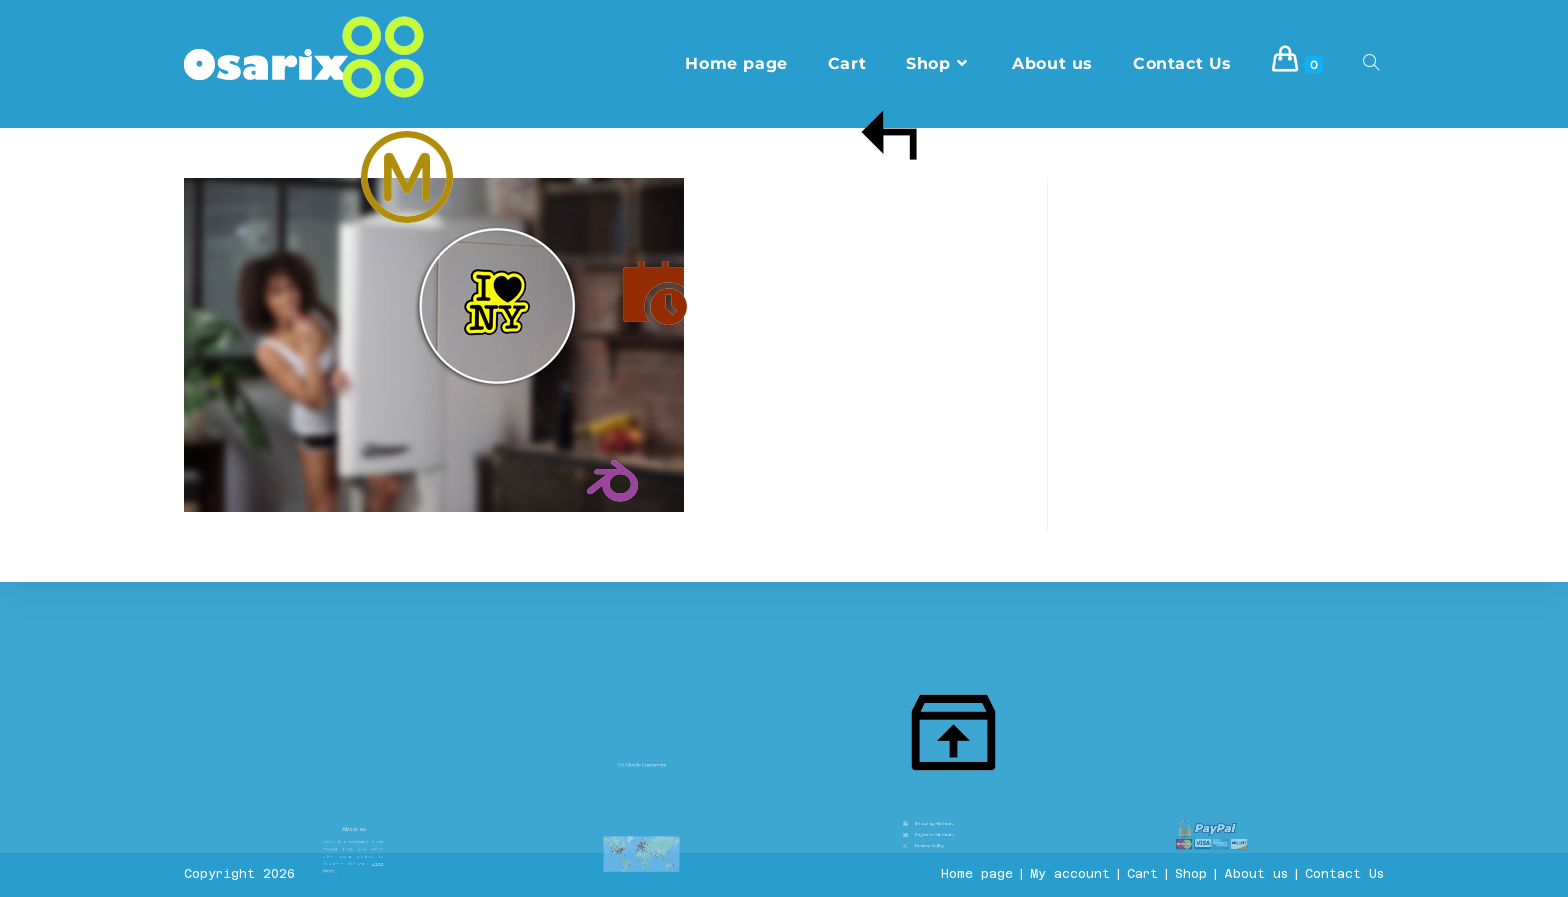 This screenshot has height=897, width=1568. Describe the element at coordinates (383, 57) in the screenshot. I see `open app drawer or menu` at that location.